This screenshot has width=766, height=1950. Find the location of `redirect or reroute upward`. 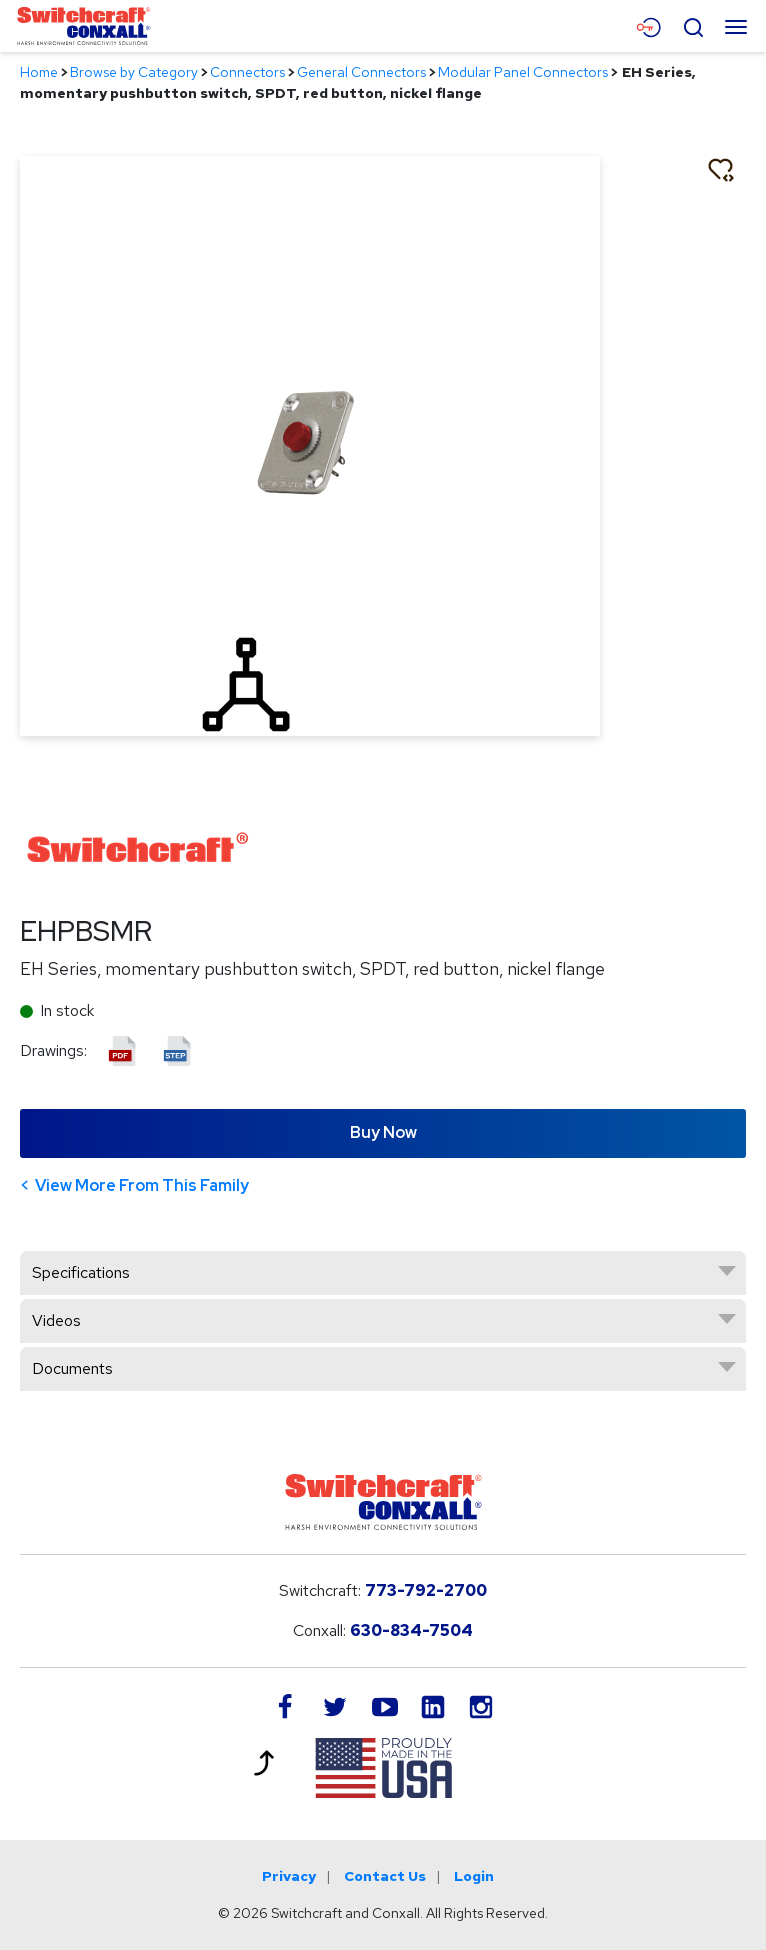

redirect or reroute upward is located at coordinates (264, 1763).